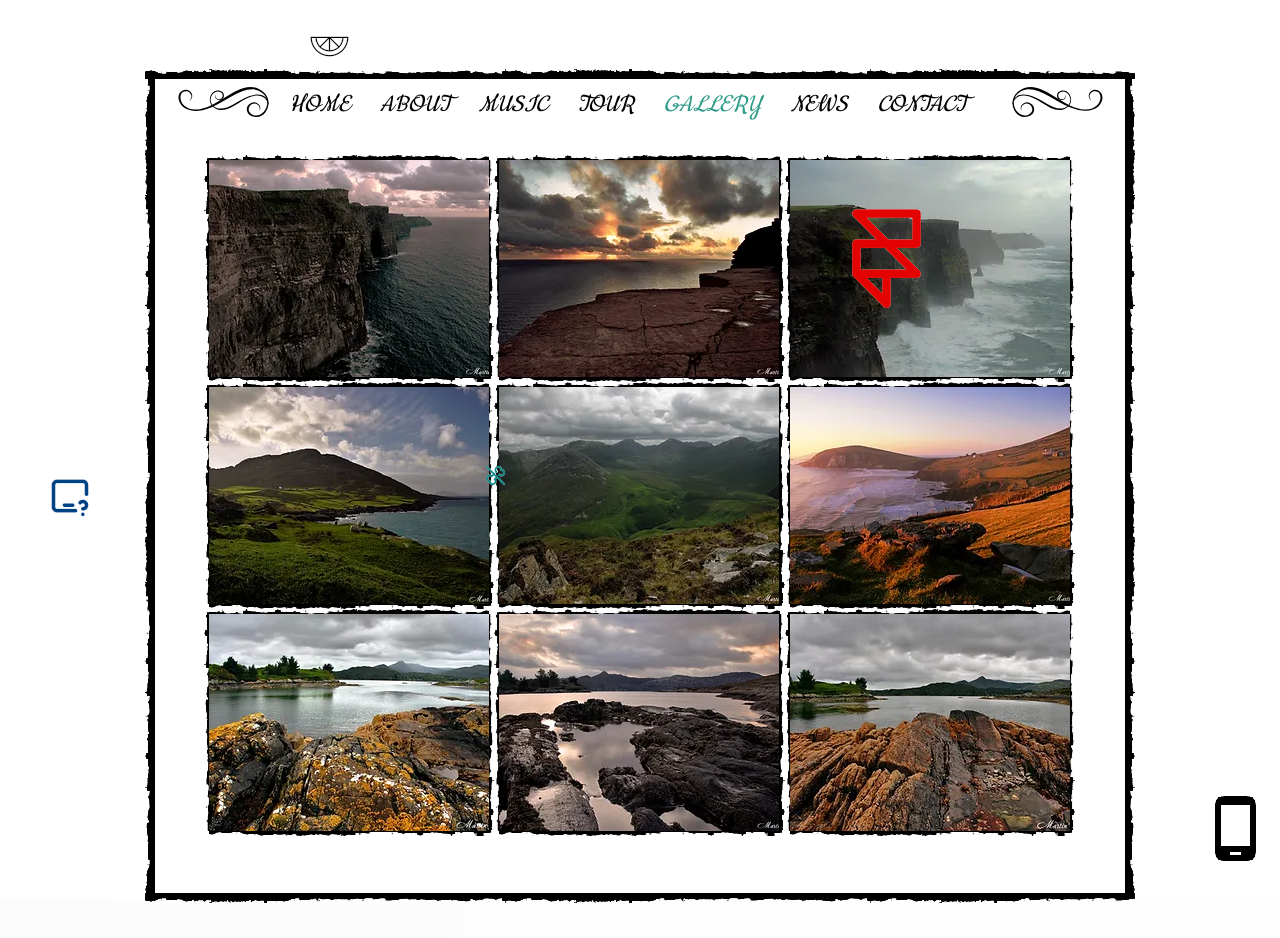  I want to click on access mobile device settings, so click(1235, 828).